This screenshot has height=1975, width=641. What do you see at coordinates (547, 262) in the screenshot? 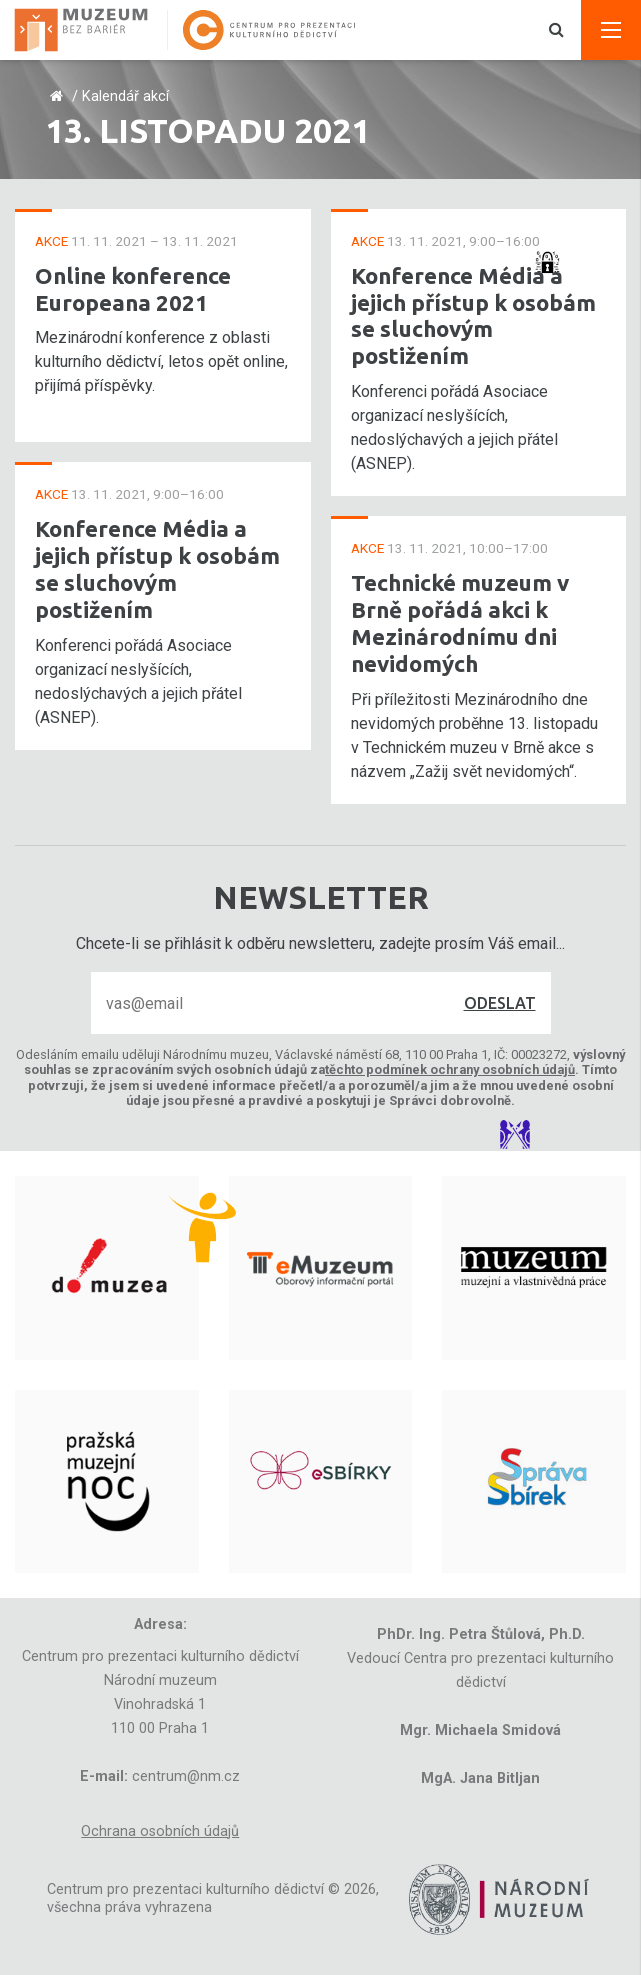
I see `indicates a secure encrypted connection` at bounding box center [547, 262].